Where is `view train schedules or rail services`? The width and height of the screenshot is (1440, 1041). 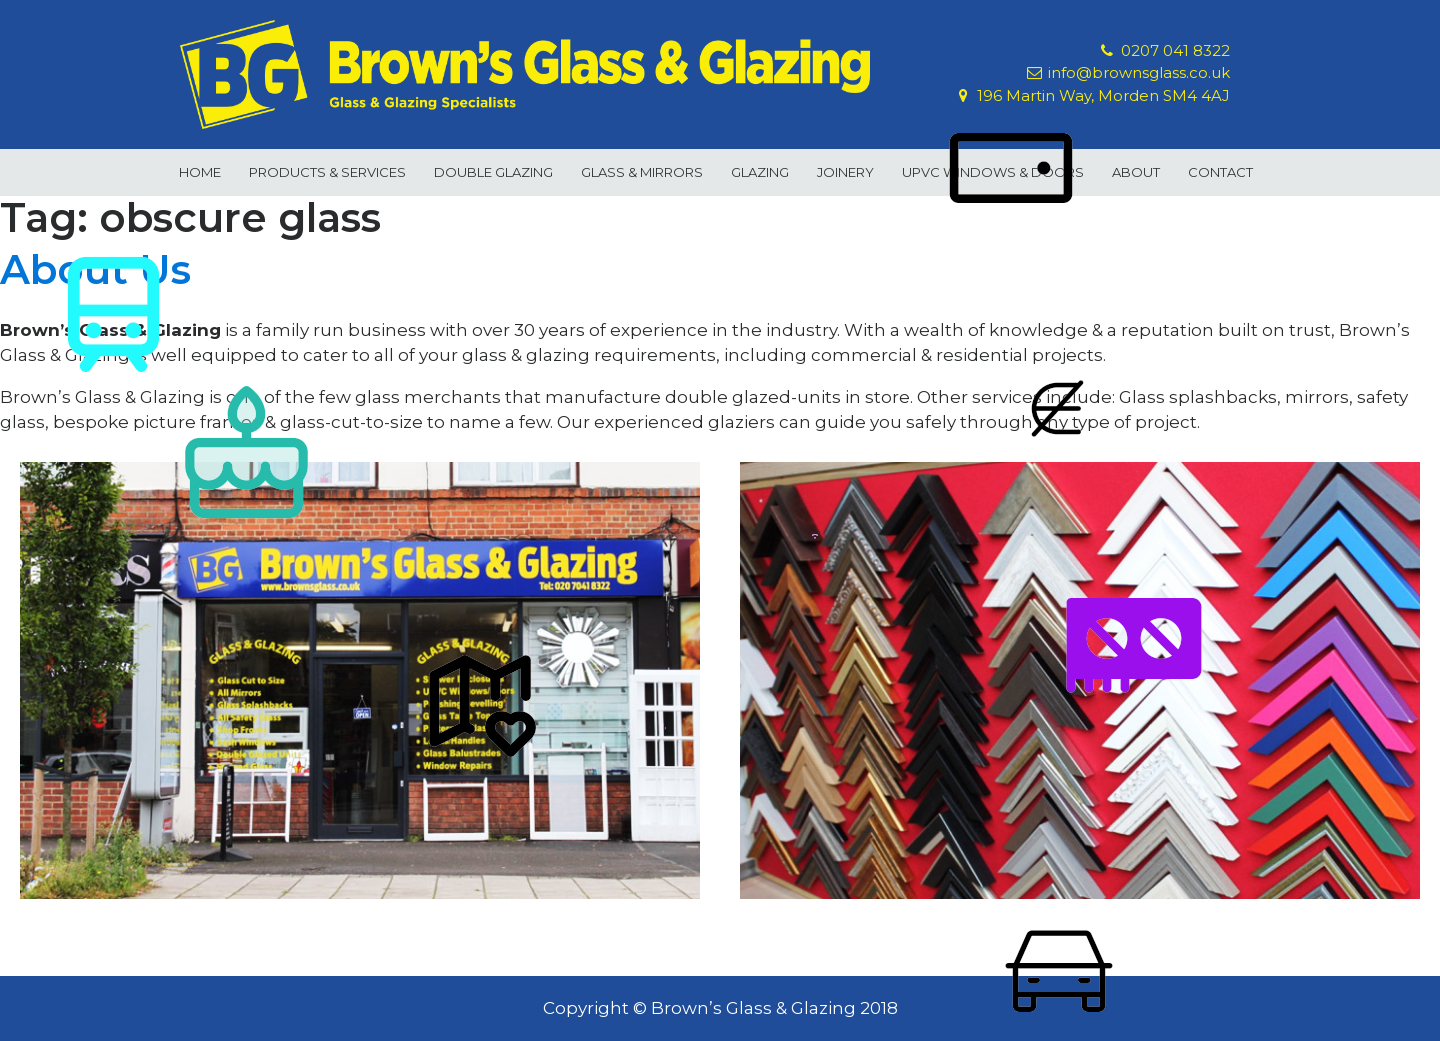
view train schedules or rail services is located at coordinates (113, 310).